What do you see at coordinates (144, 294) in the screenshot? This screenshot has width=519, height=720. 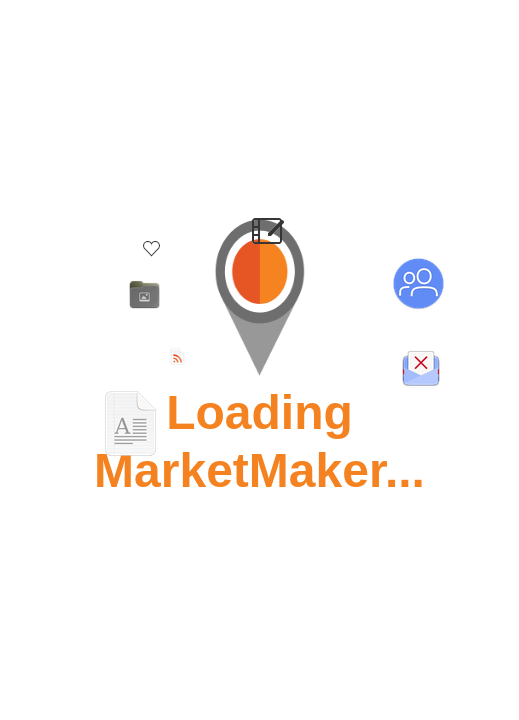 I see `open your pictures folder` at bounding box center [144, 294].